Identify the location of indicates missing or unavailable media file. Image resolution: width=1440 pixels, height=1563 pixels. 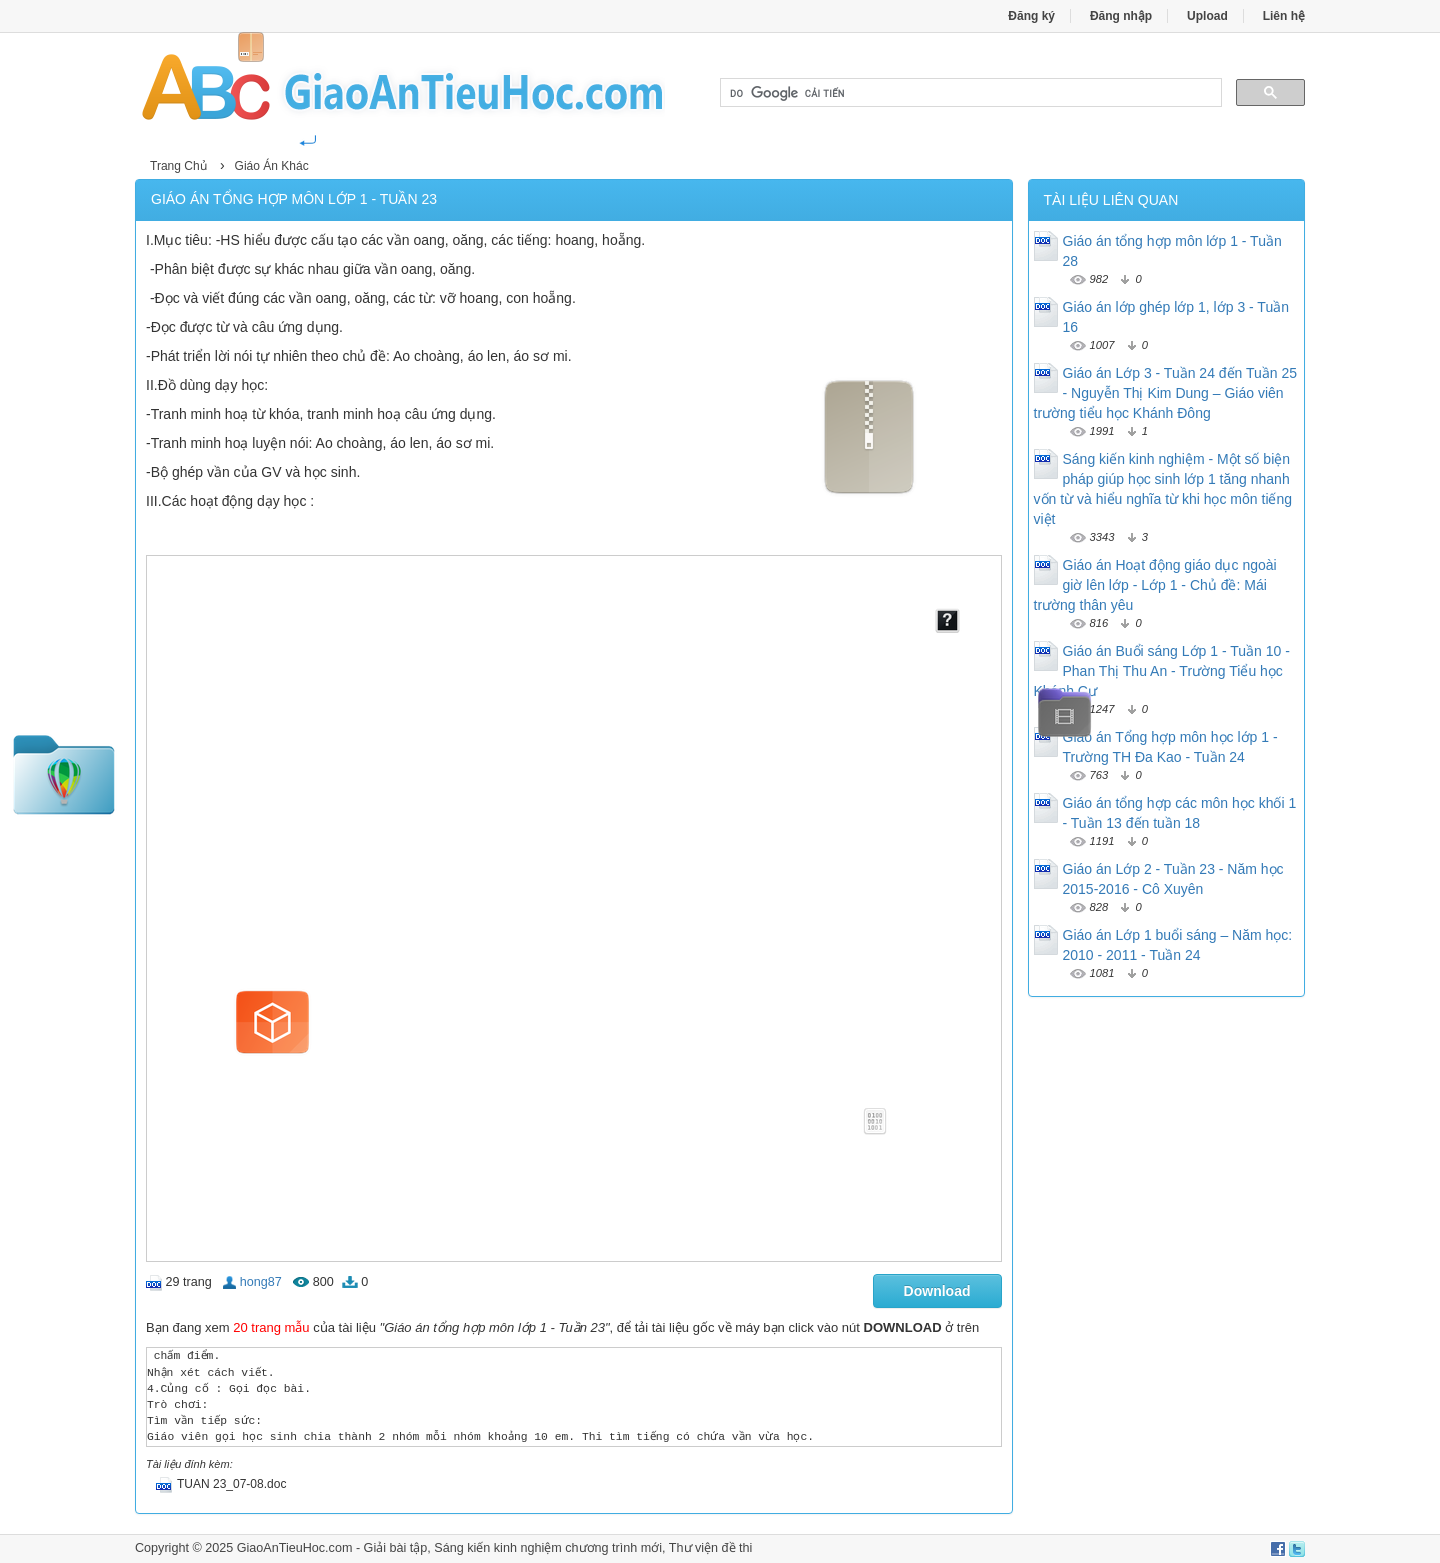
(947, 620).